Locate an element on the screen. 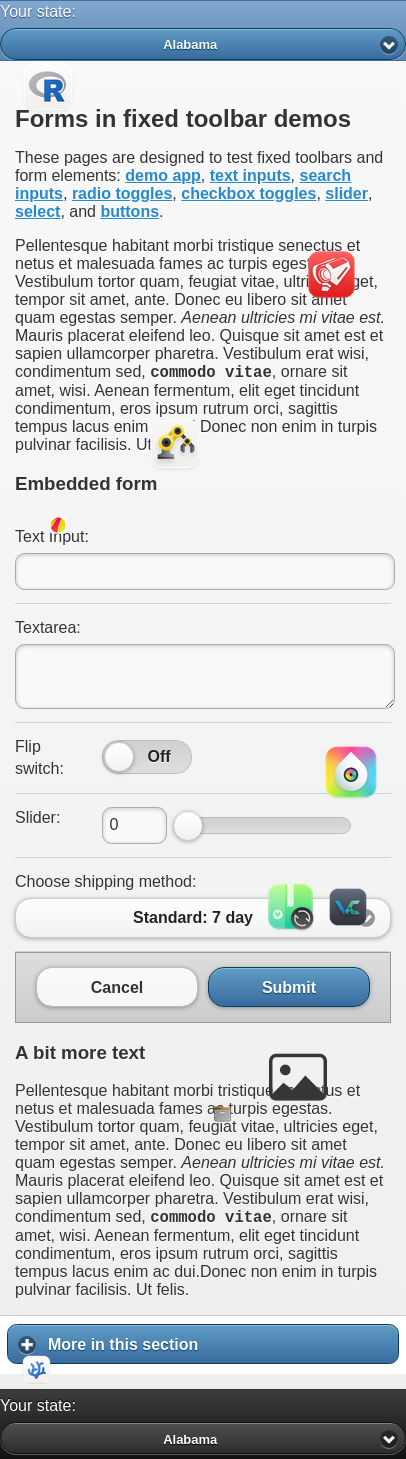 The image size is (406, 1459). open R statistical computing application is located at coordinates (47, 86).